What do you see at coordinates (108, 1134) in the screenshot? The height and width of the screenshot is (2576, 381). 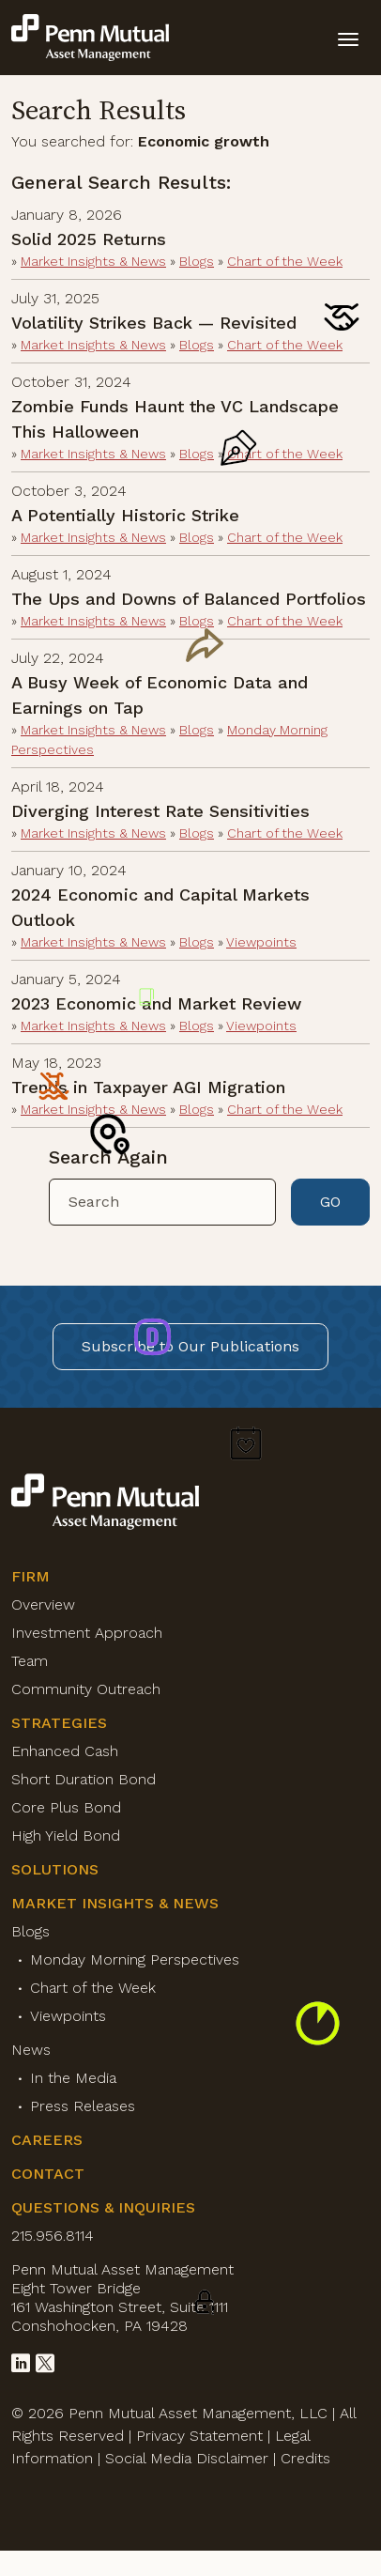 I see `add a new location pin` at bounding box center [108, 1134].